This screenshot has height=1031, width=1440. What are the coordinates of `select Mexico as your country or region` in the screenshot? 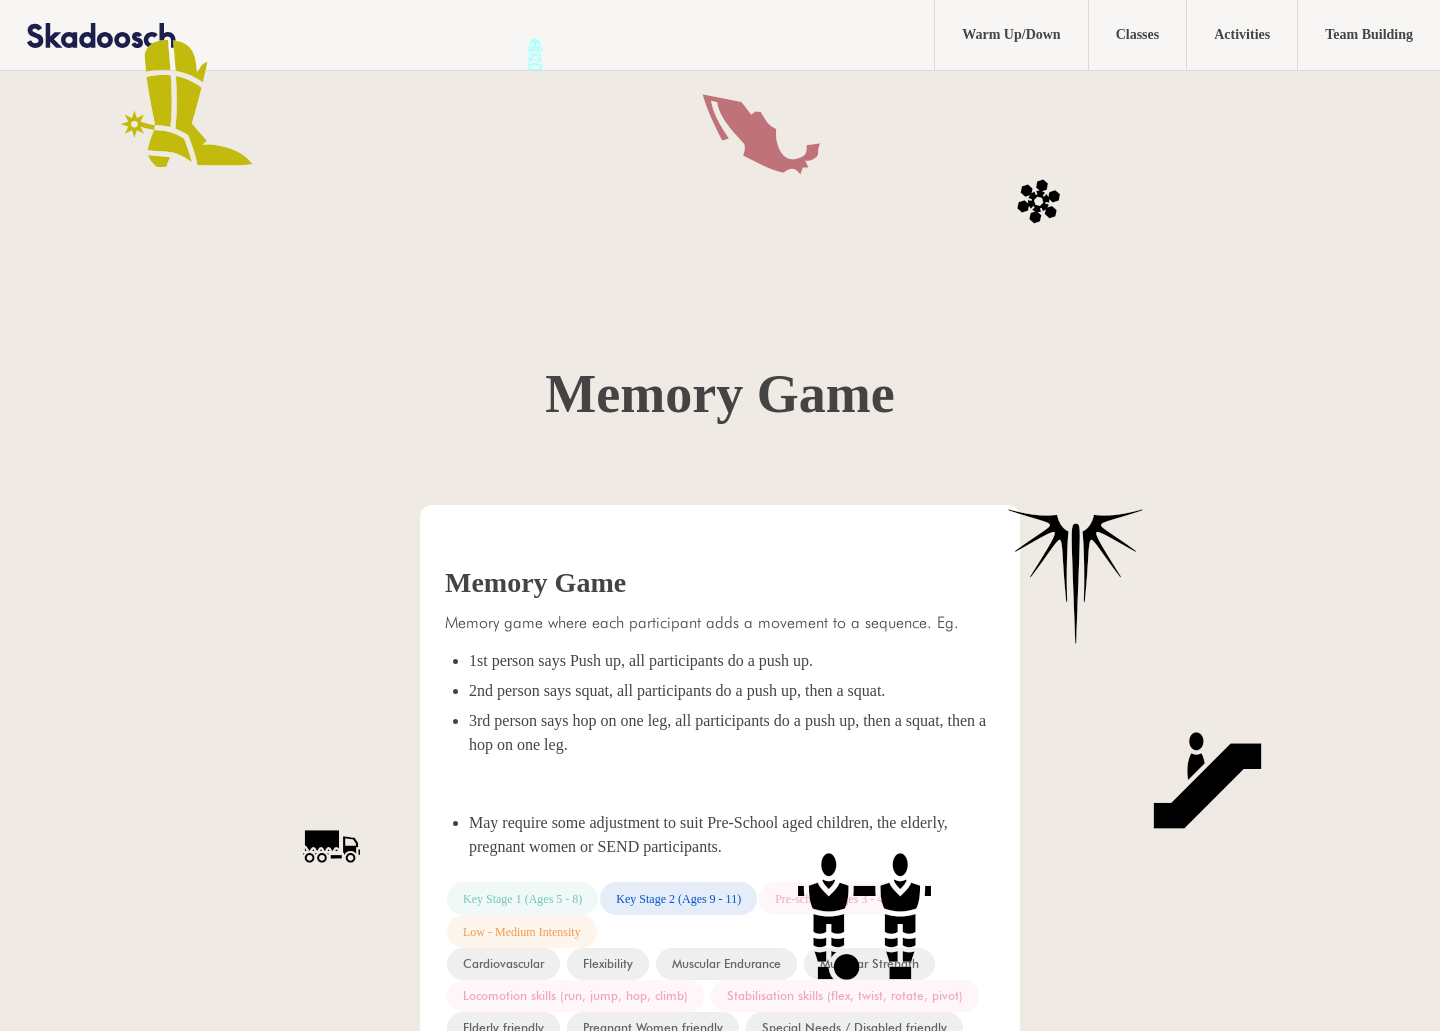 It's located at (761, 134).